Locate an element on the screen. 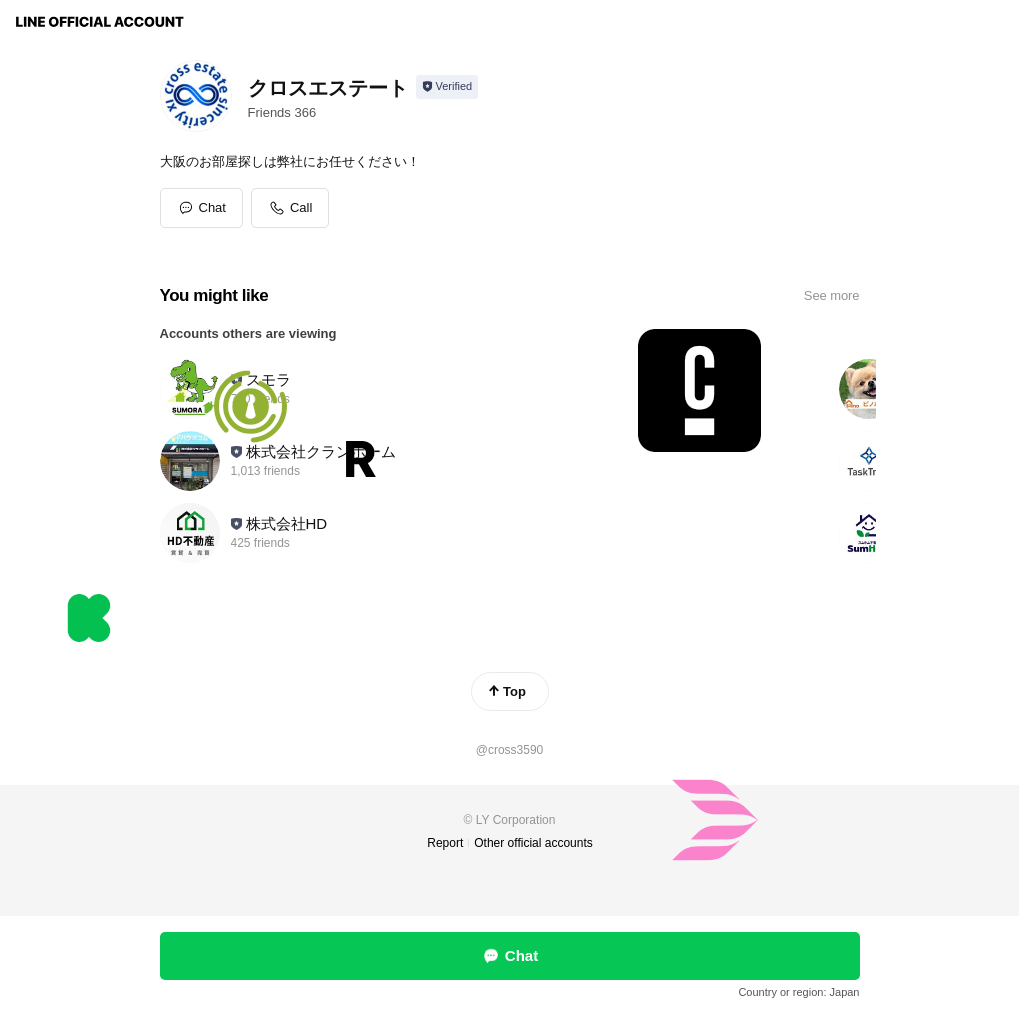 The image size is (1019, 1010). camunda platform logo is located at coordinates (699, 390).